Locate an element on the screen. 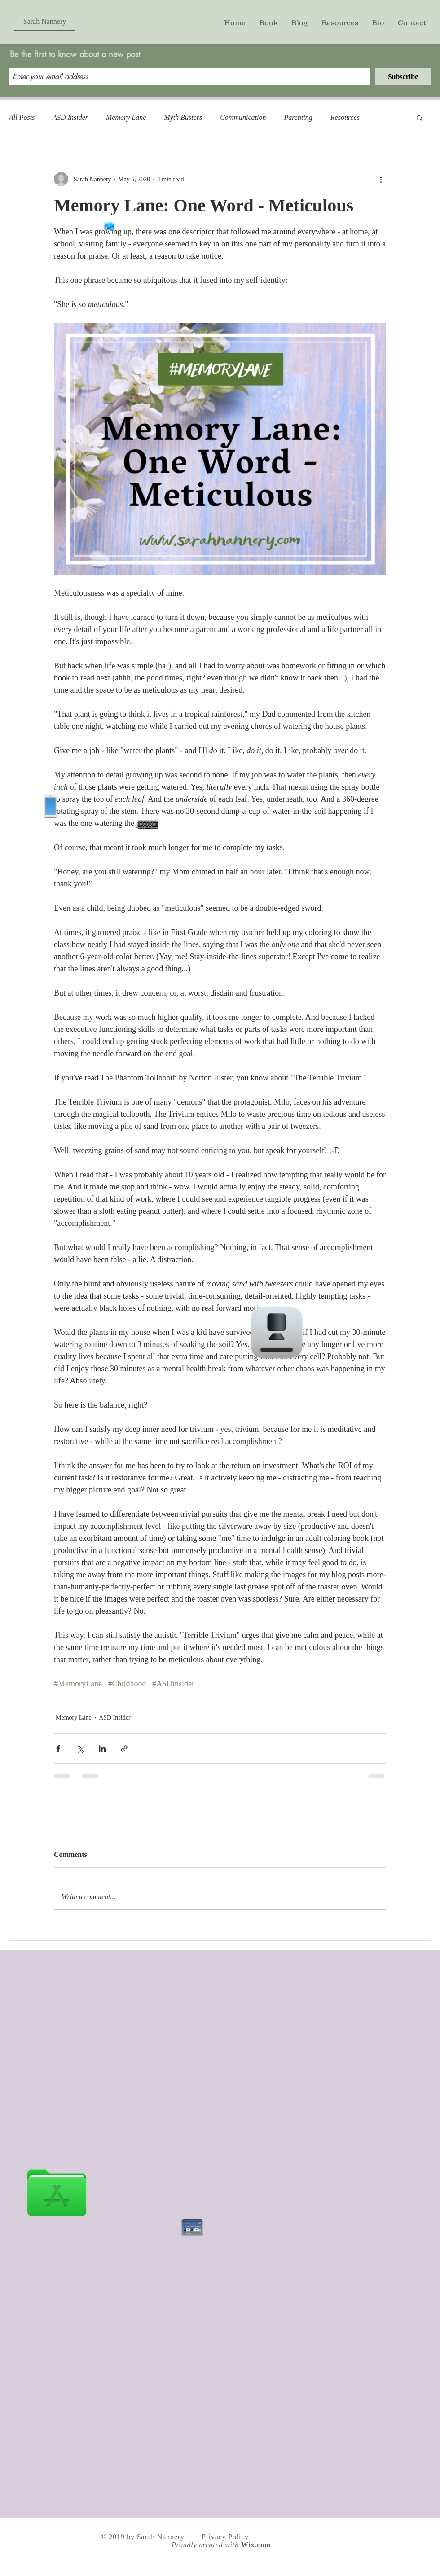  view your desk area using the device camera is located at coordinates (277, 1332).